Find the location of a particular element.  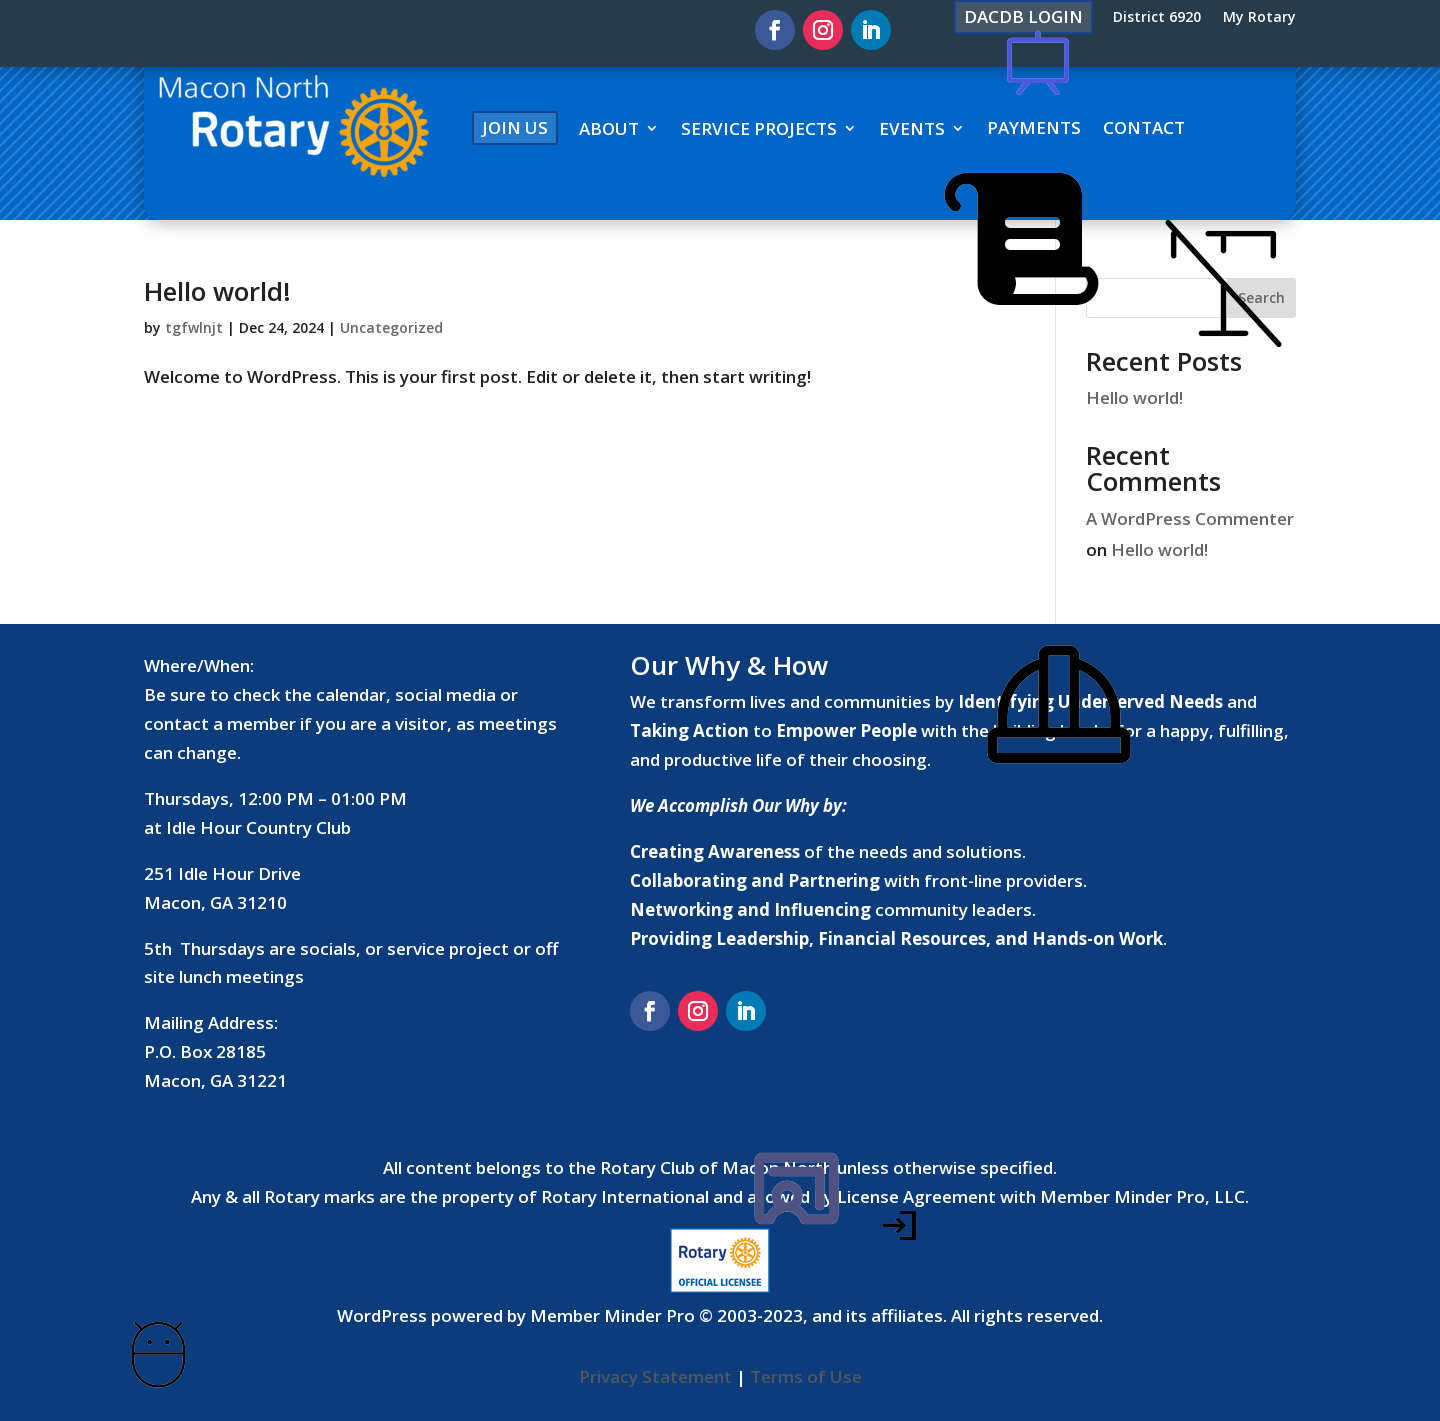

android device or system settings is located at coordinates (158, 1353).